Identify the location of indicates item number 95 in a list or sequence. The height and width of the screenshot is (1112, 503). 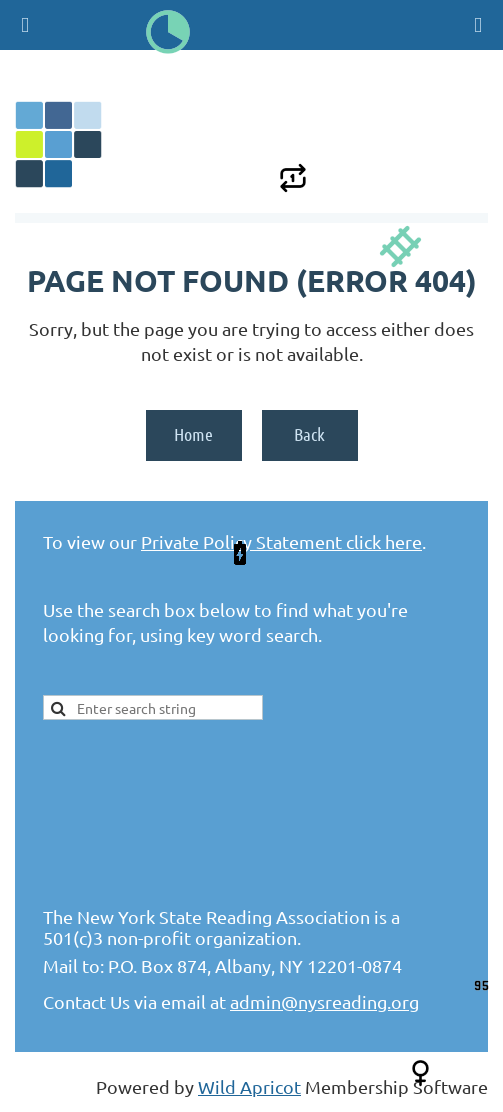
(481, 985).